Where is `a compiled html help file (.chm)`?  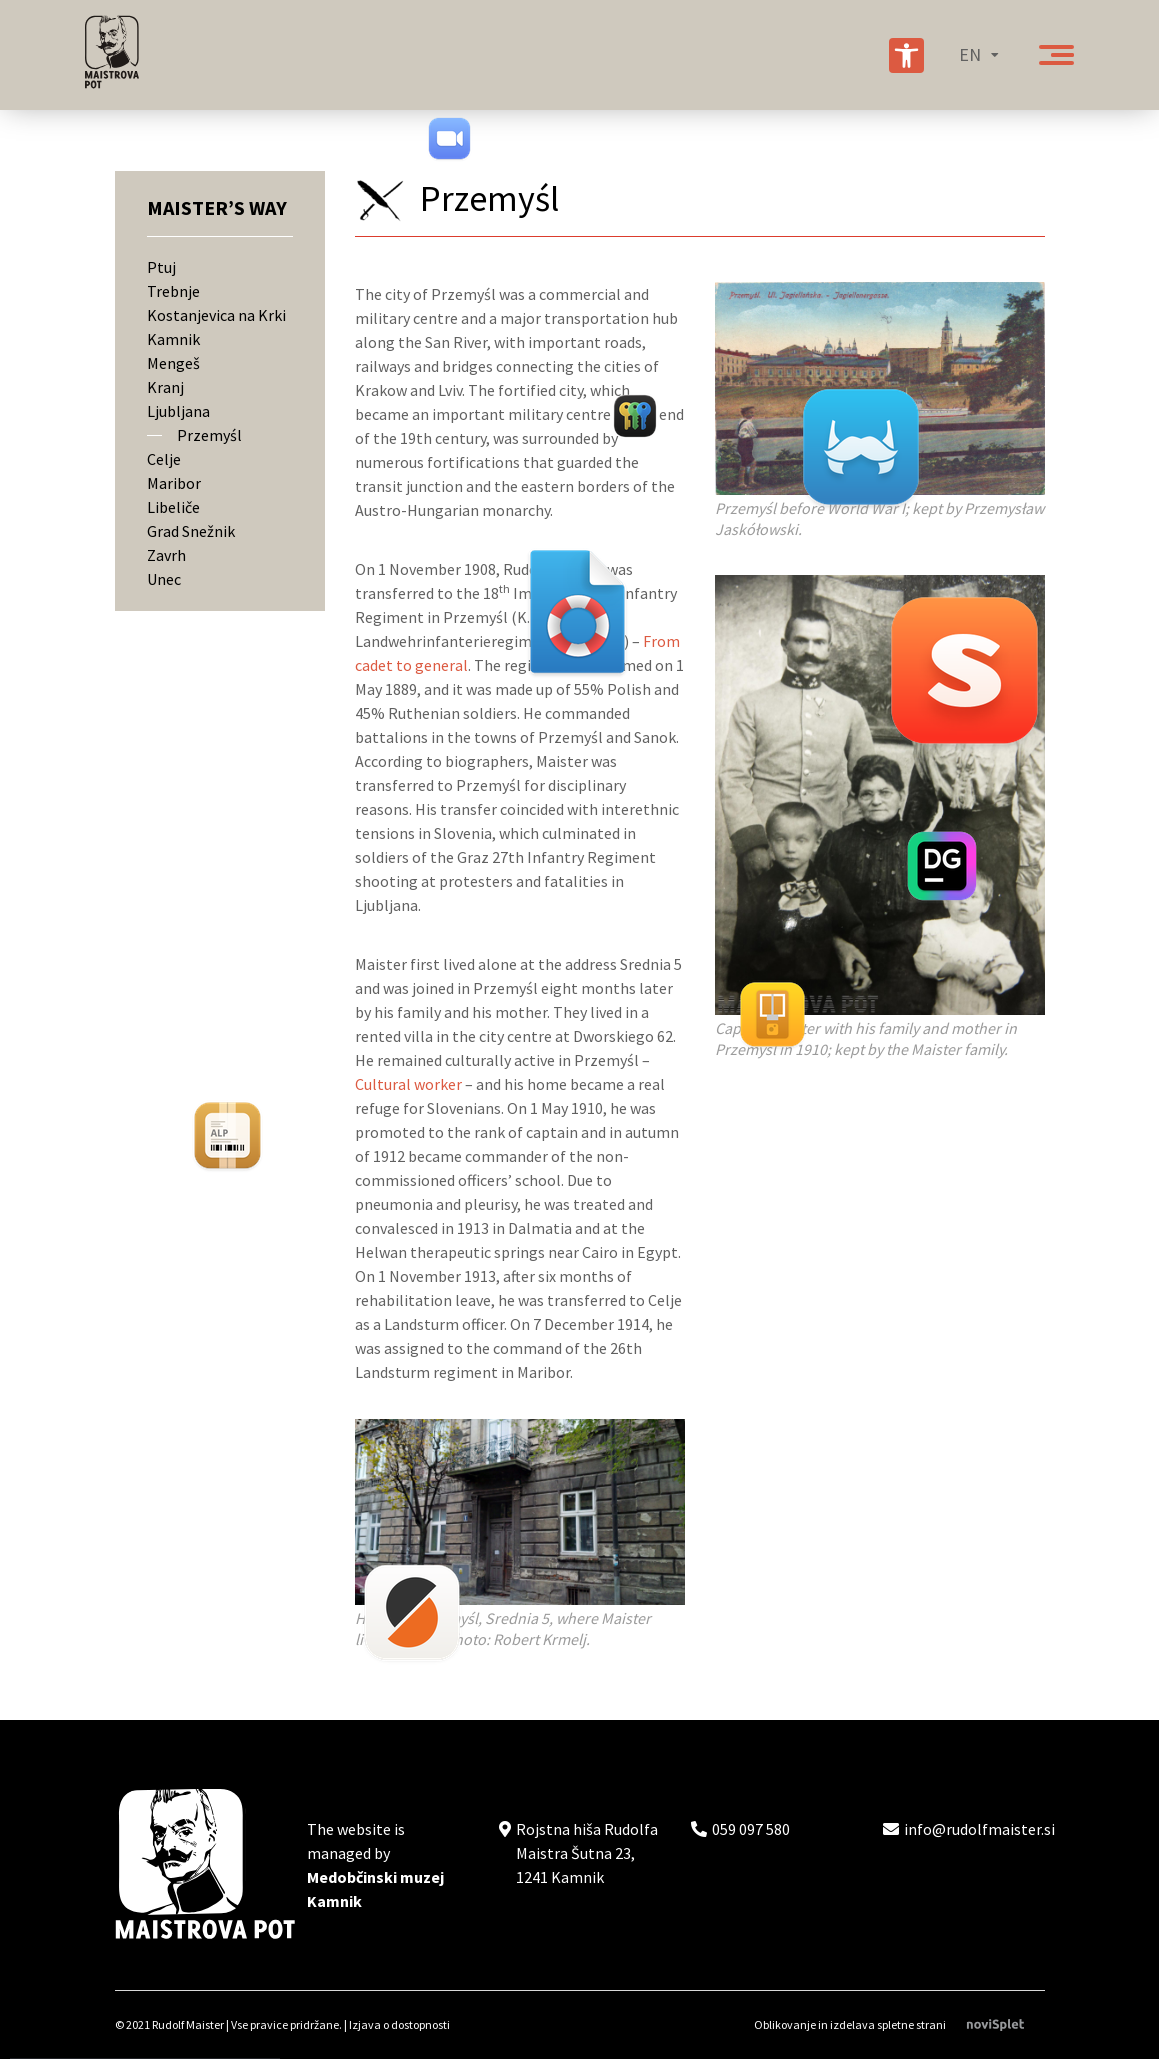 a compiled html help file (.chm) is located at coordinates (577, 611).